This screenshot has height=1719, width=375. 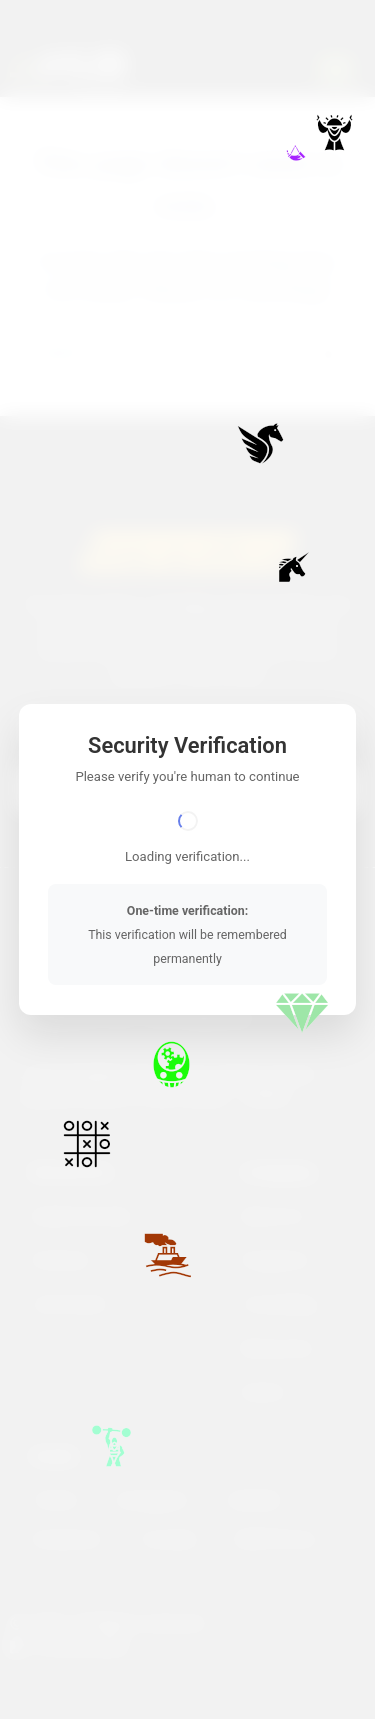 What do you see at coordinates (296, 154) in the screenshot?
I see `equip or use hunting horn instrument` at bounding box center [296, 154].